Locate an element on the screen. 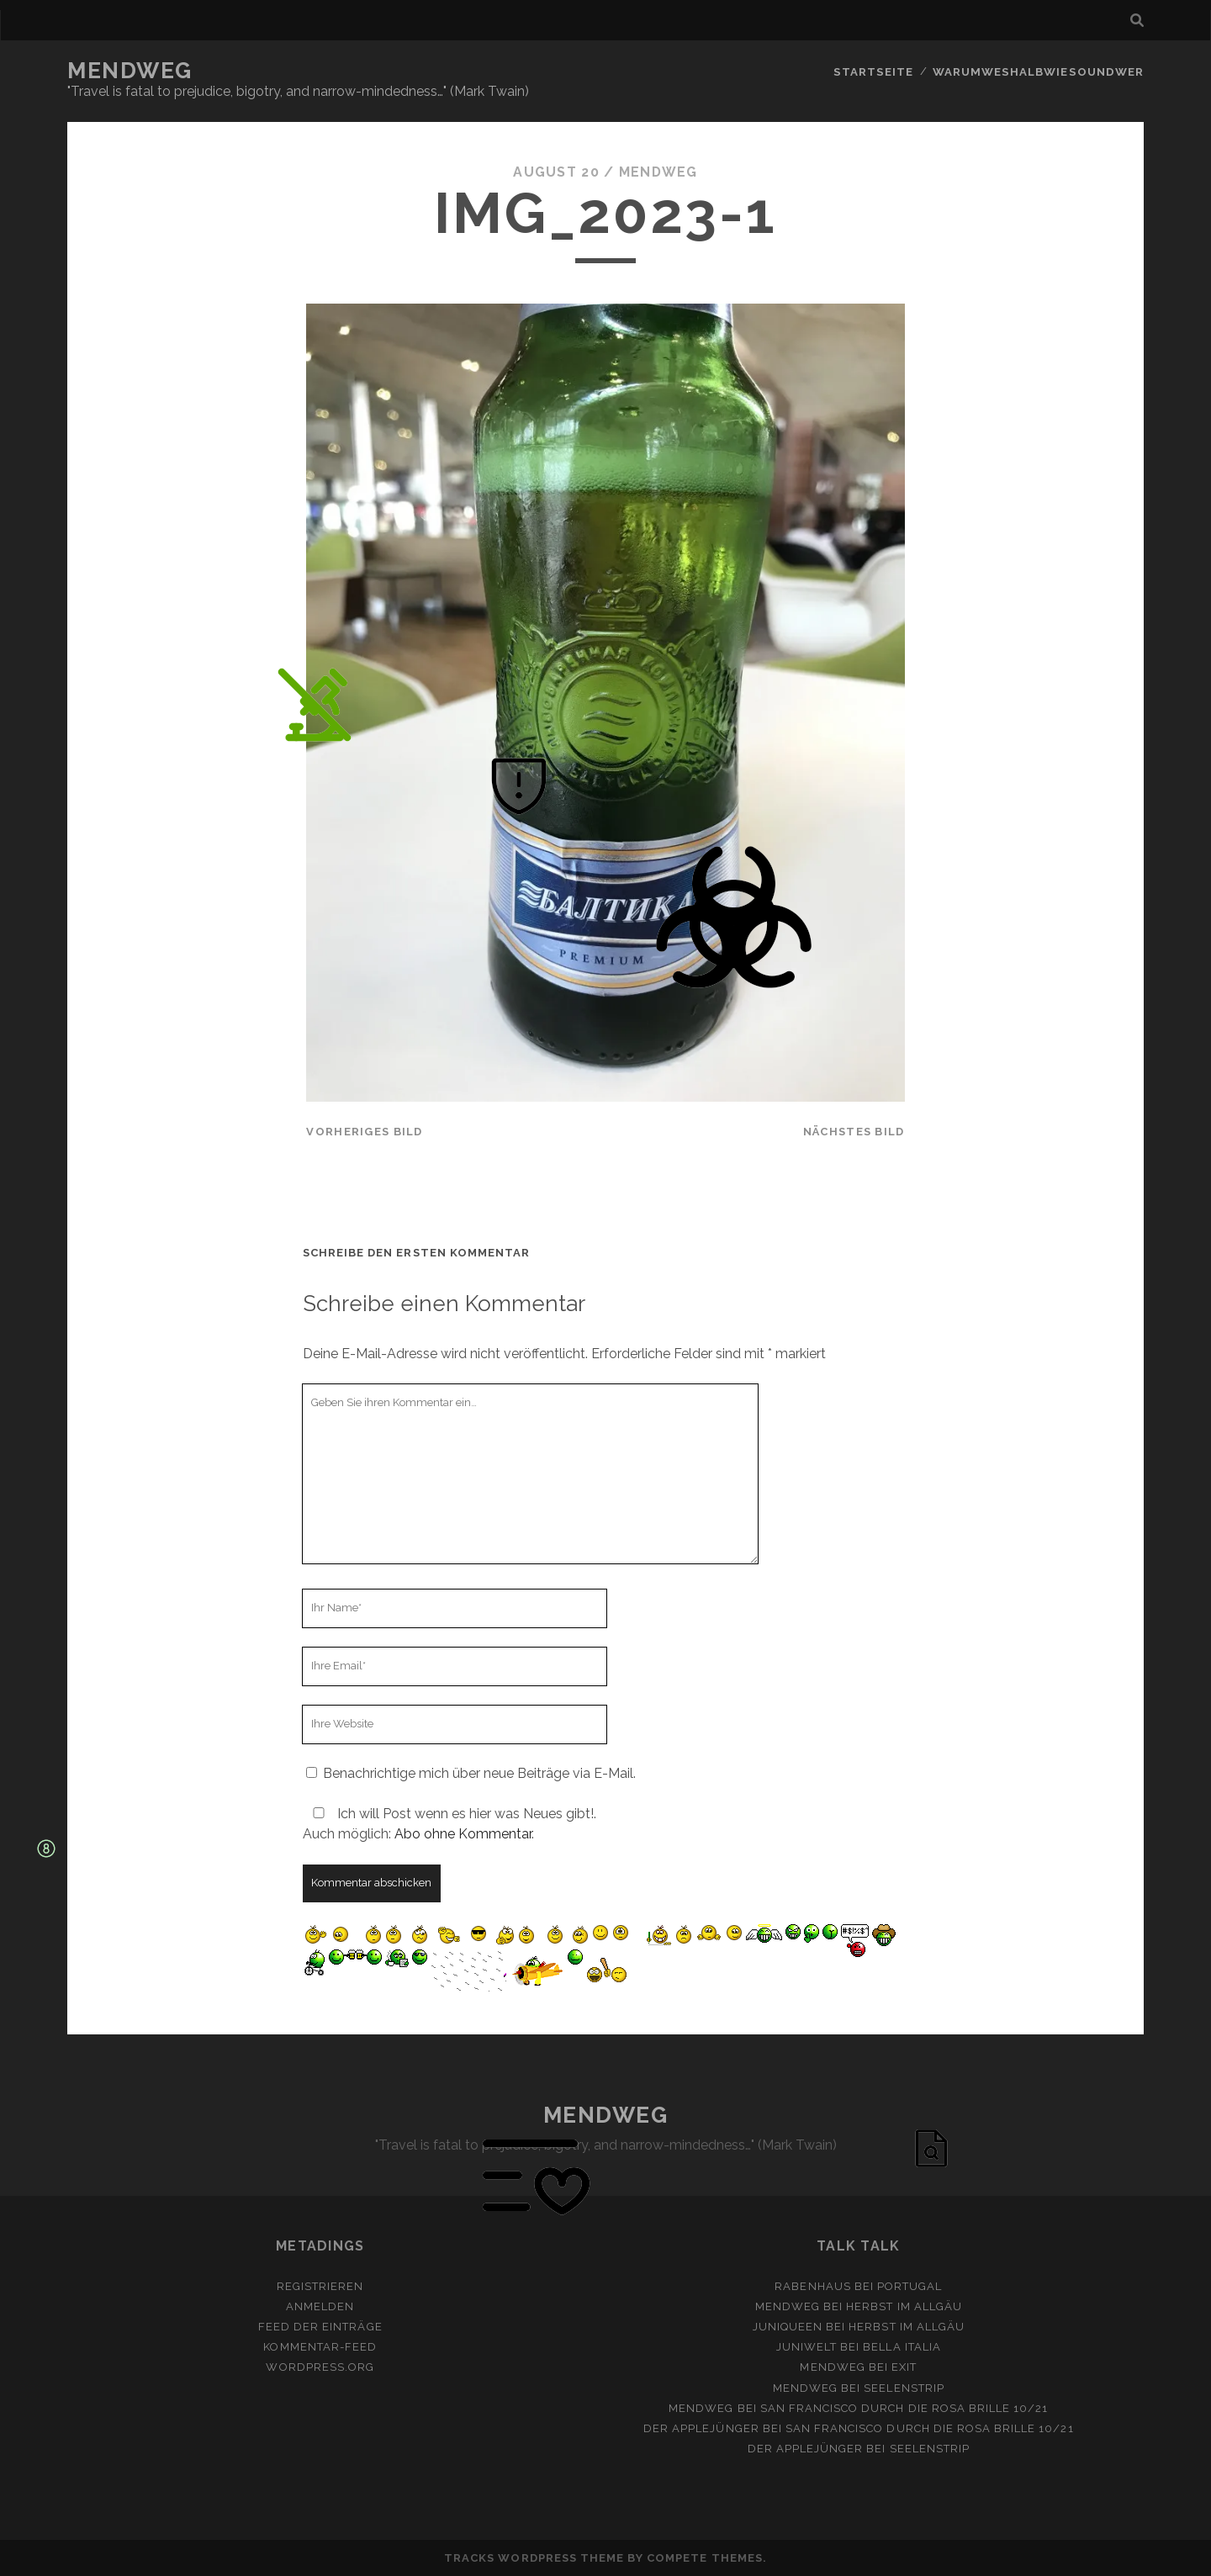 The width and height of the screenshot is (1211, 2576). microscope feature disabled is located at coordinates (315, 705).